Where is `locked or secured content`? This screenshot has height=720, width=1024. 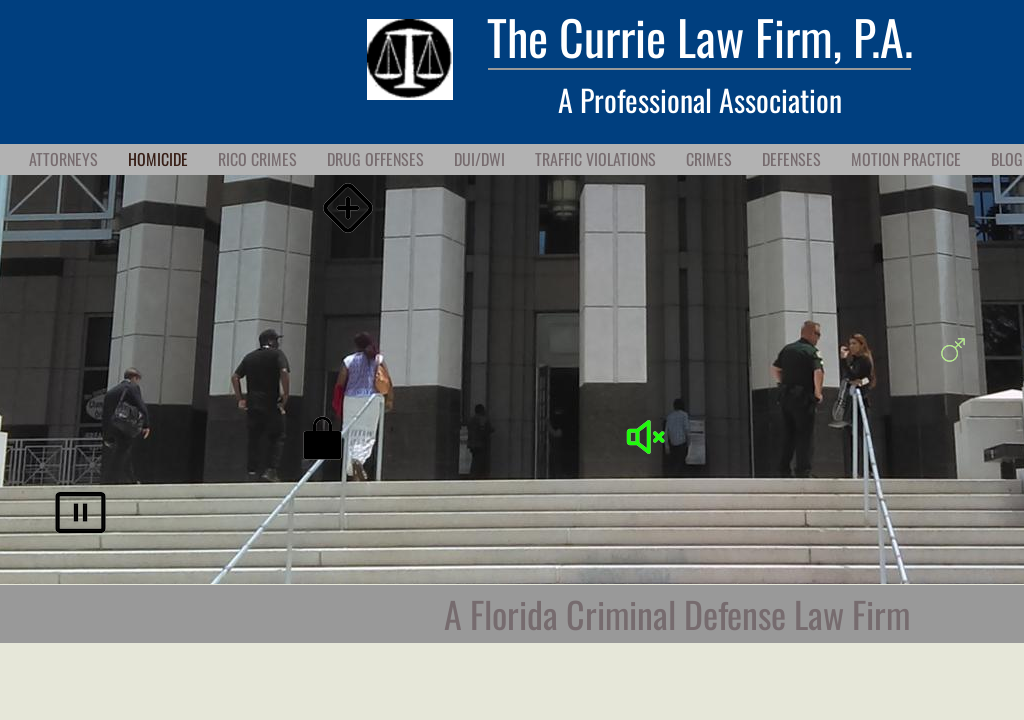
locked or secured content is located at coordinates (322, 440).